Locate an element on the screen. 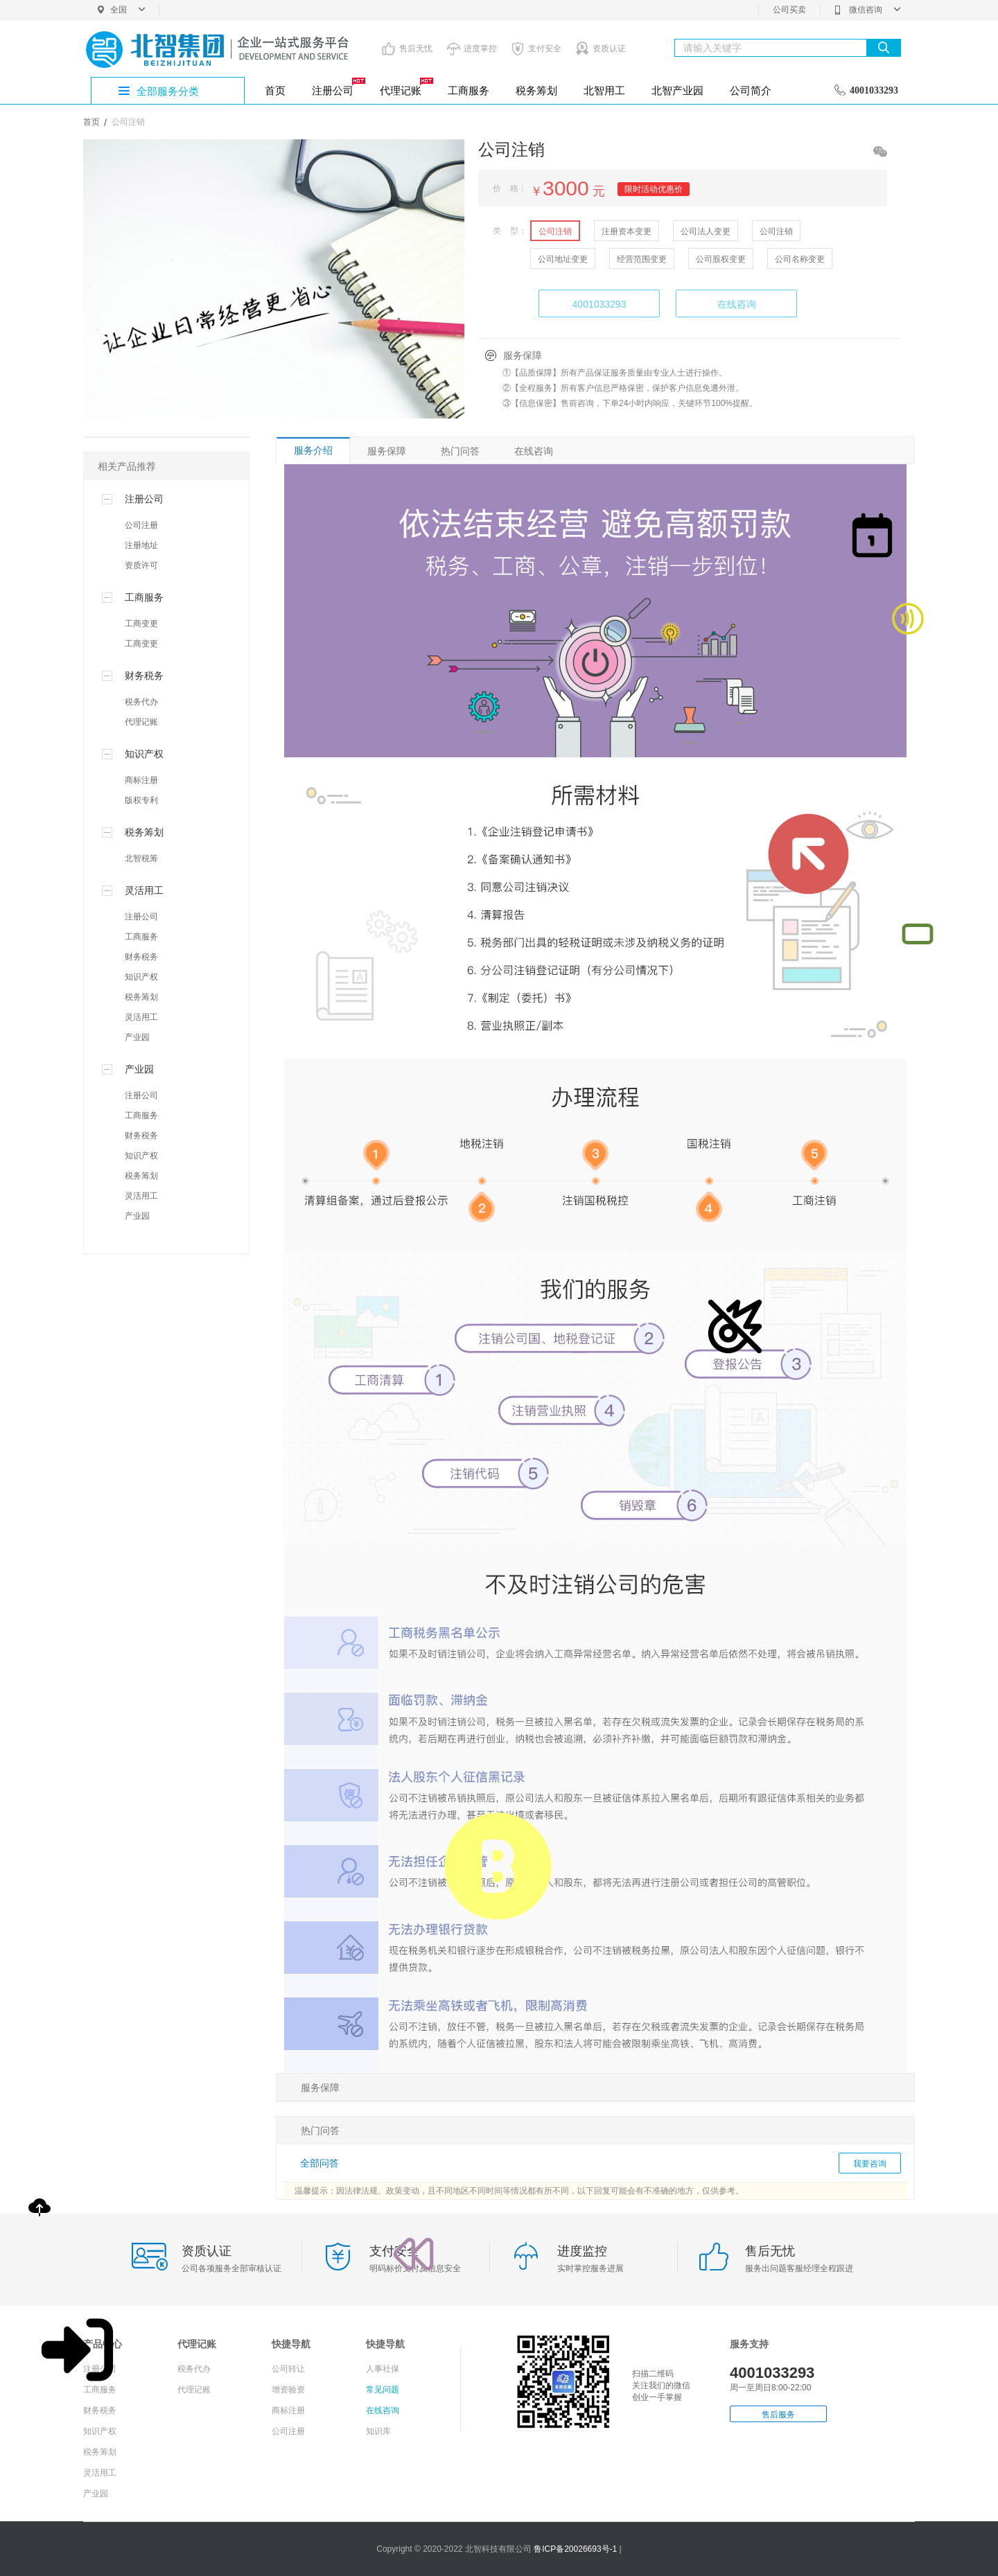 This screenshot has width=998, height=2576. crop image to 3:2 aspect ratio is located at coordinates (918, 934).